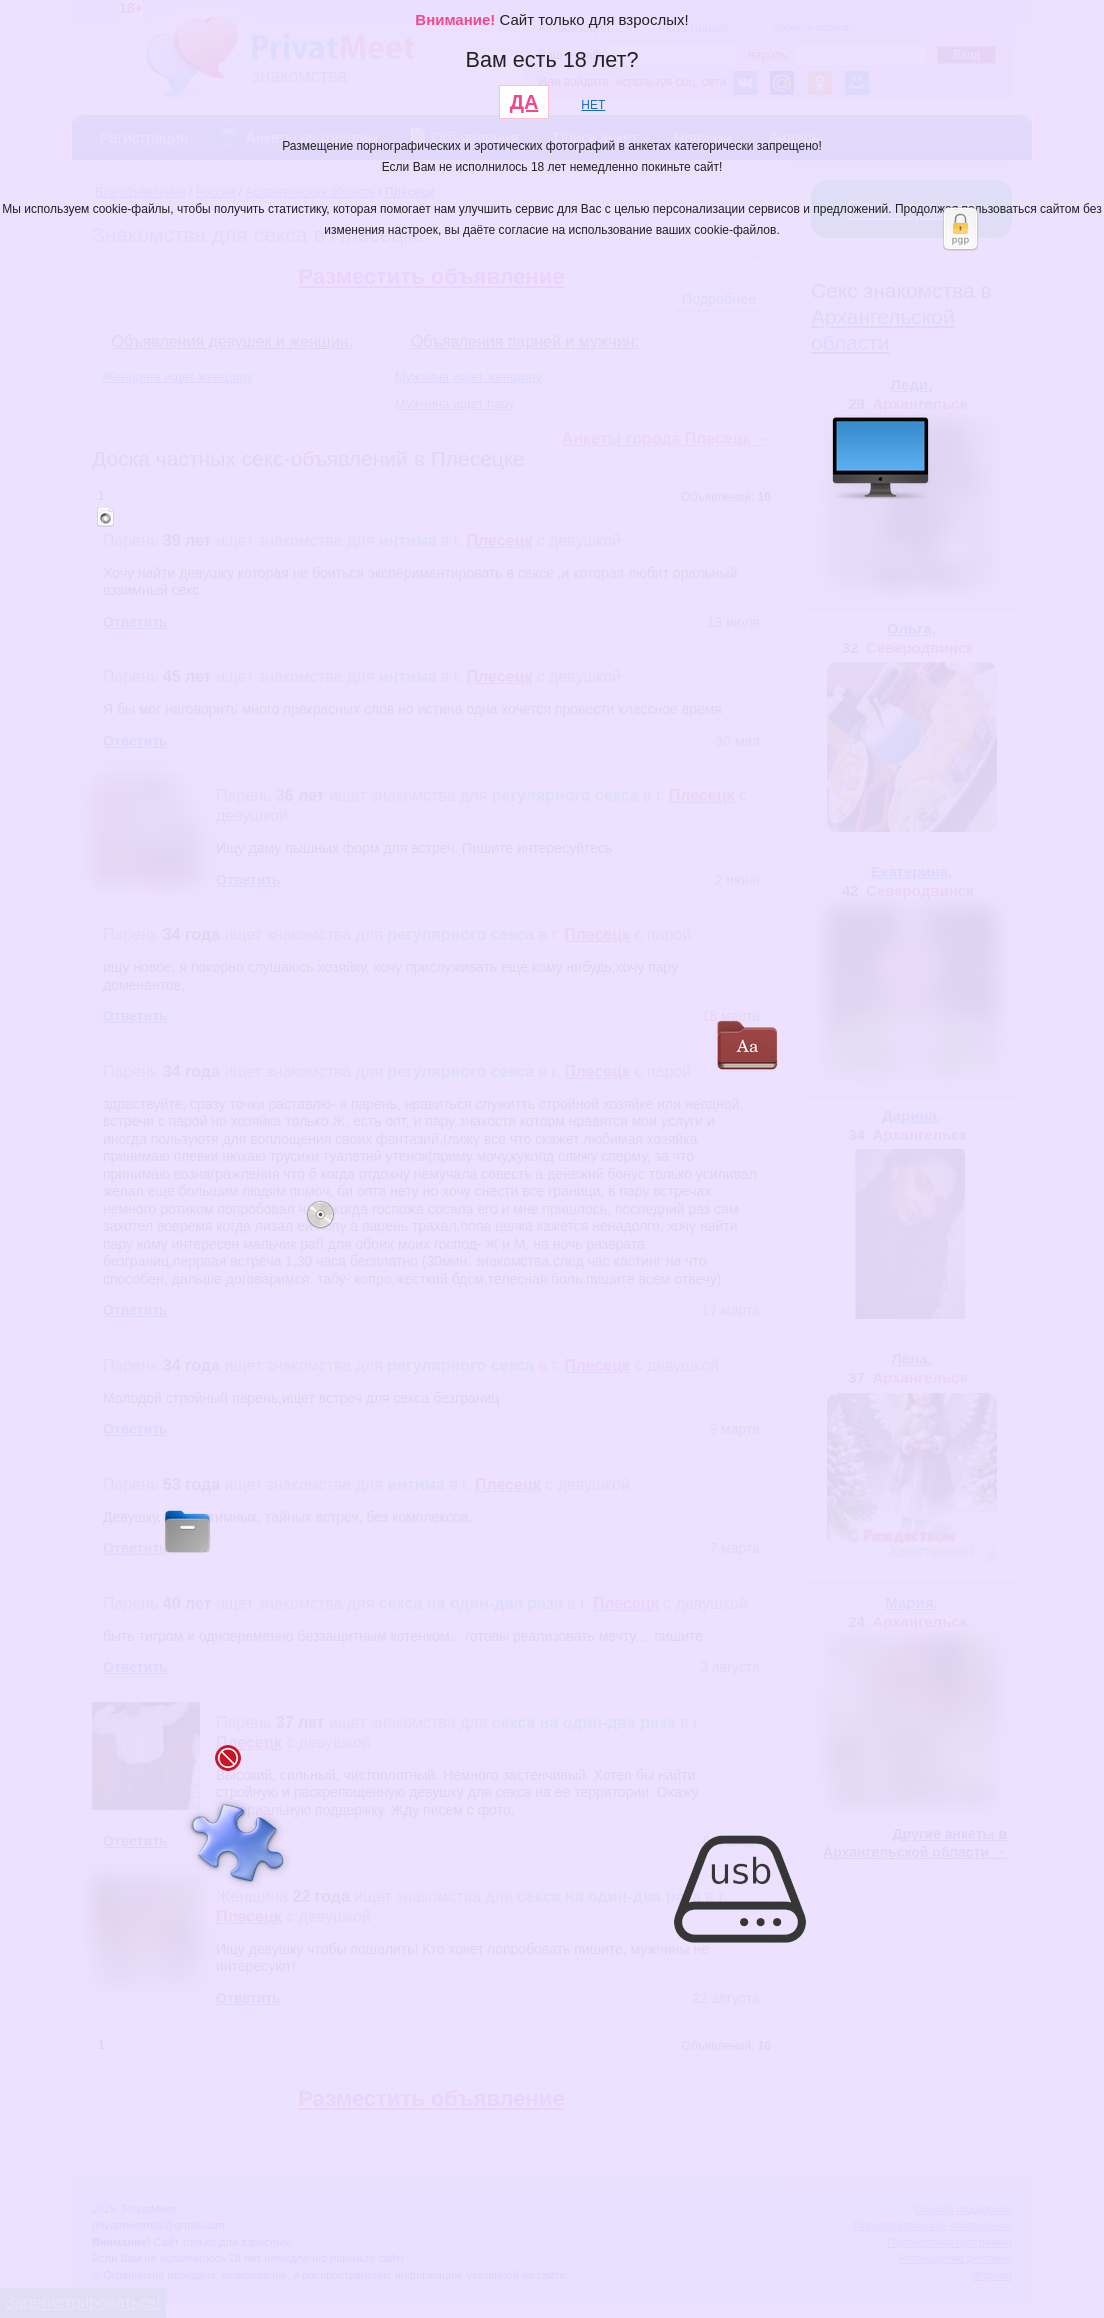 The image size is (1104, 2318). I want to click on indicates an add-on or plugin file type, so click(236, 1842).